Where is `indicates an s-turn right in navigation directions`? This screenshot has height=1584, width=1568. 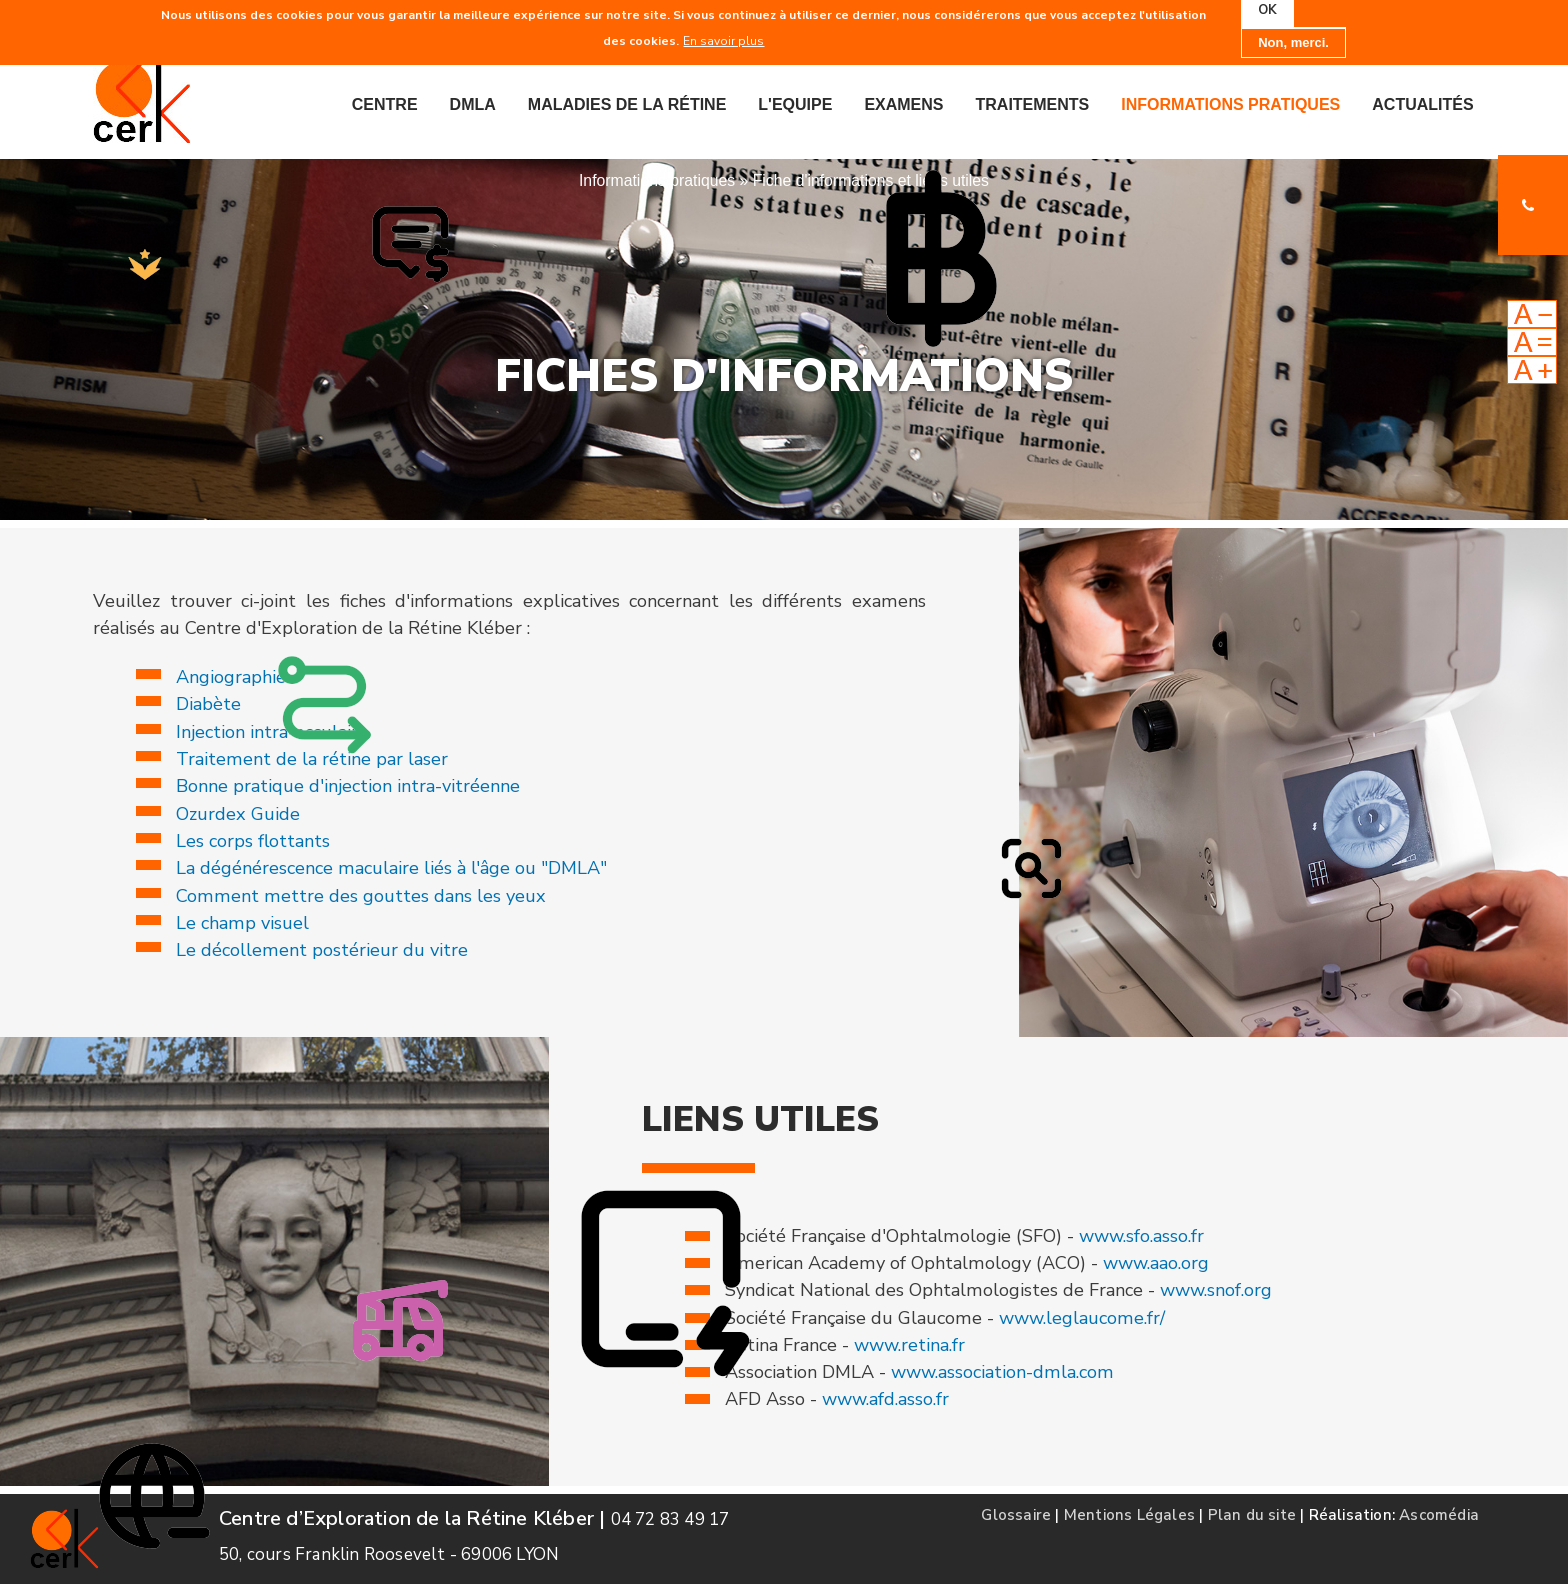 indicates an s-turn right in navigation directions is located at coordinates (324, 702).